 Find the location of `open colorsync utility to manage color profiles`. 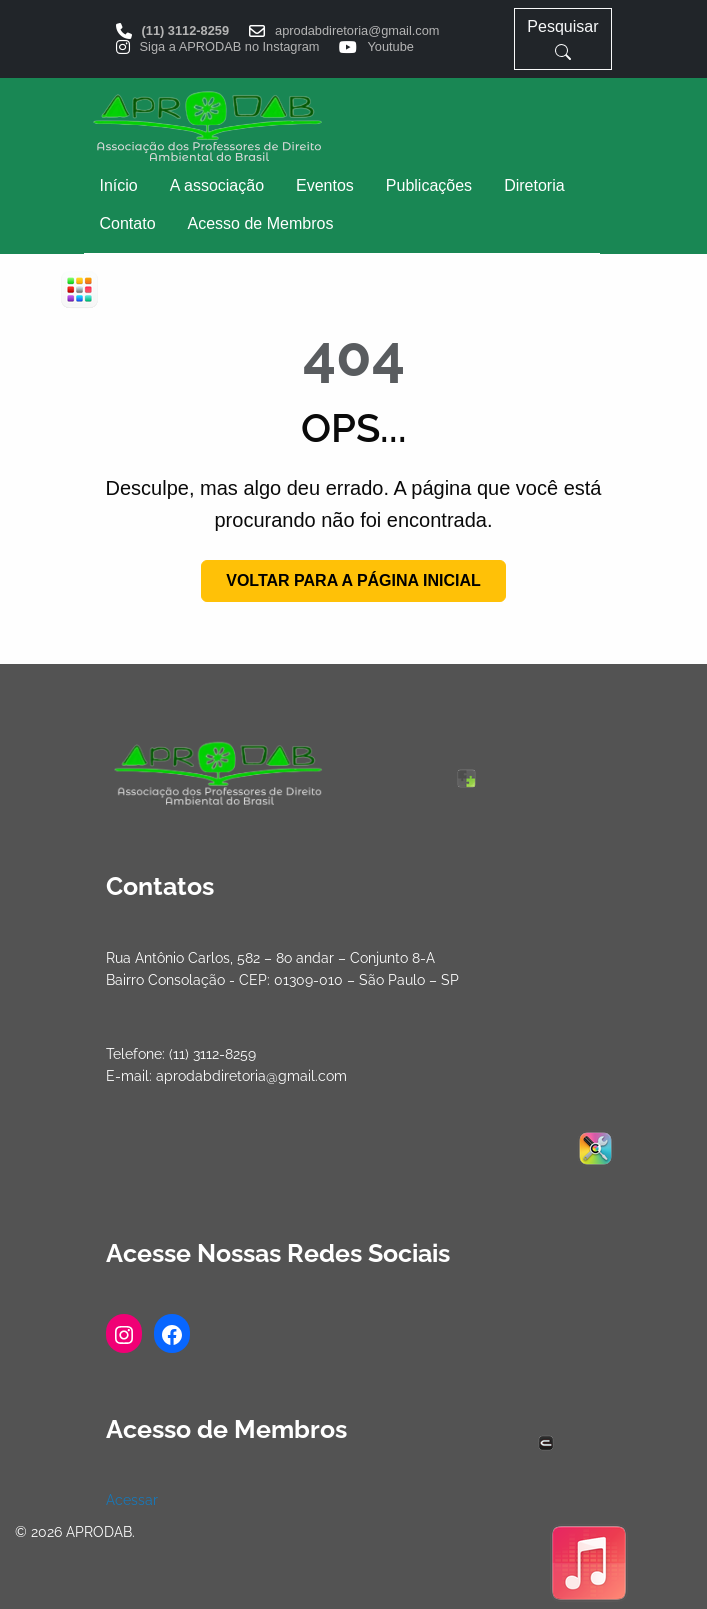

open colorsync utility to manage color profiles is located at coordinates (595, 1148).